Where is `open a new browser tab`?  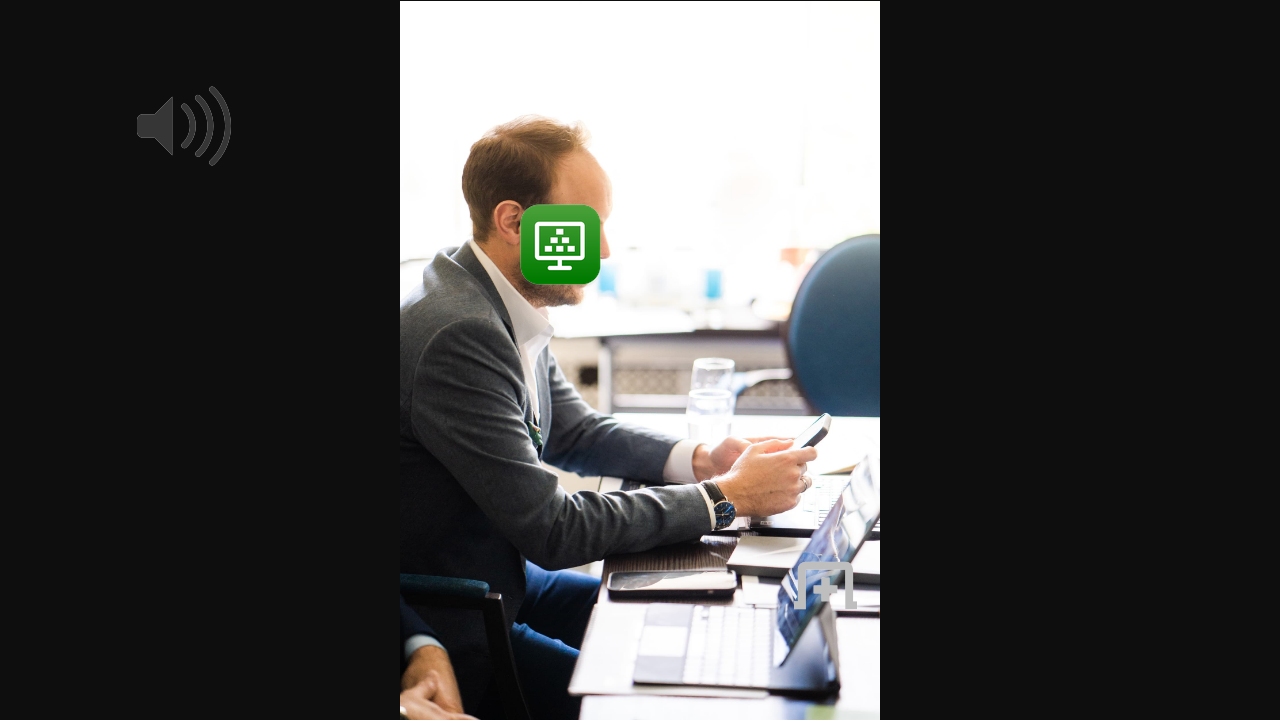 open a new browser tab is located at coordinates (825, 585).